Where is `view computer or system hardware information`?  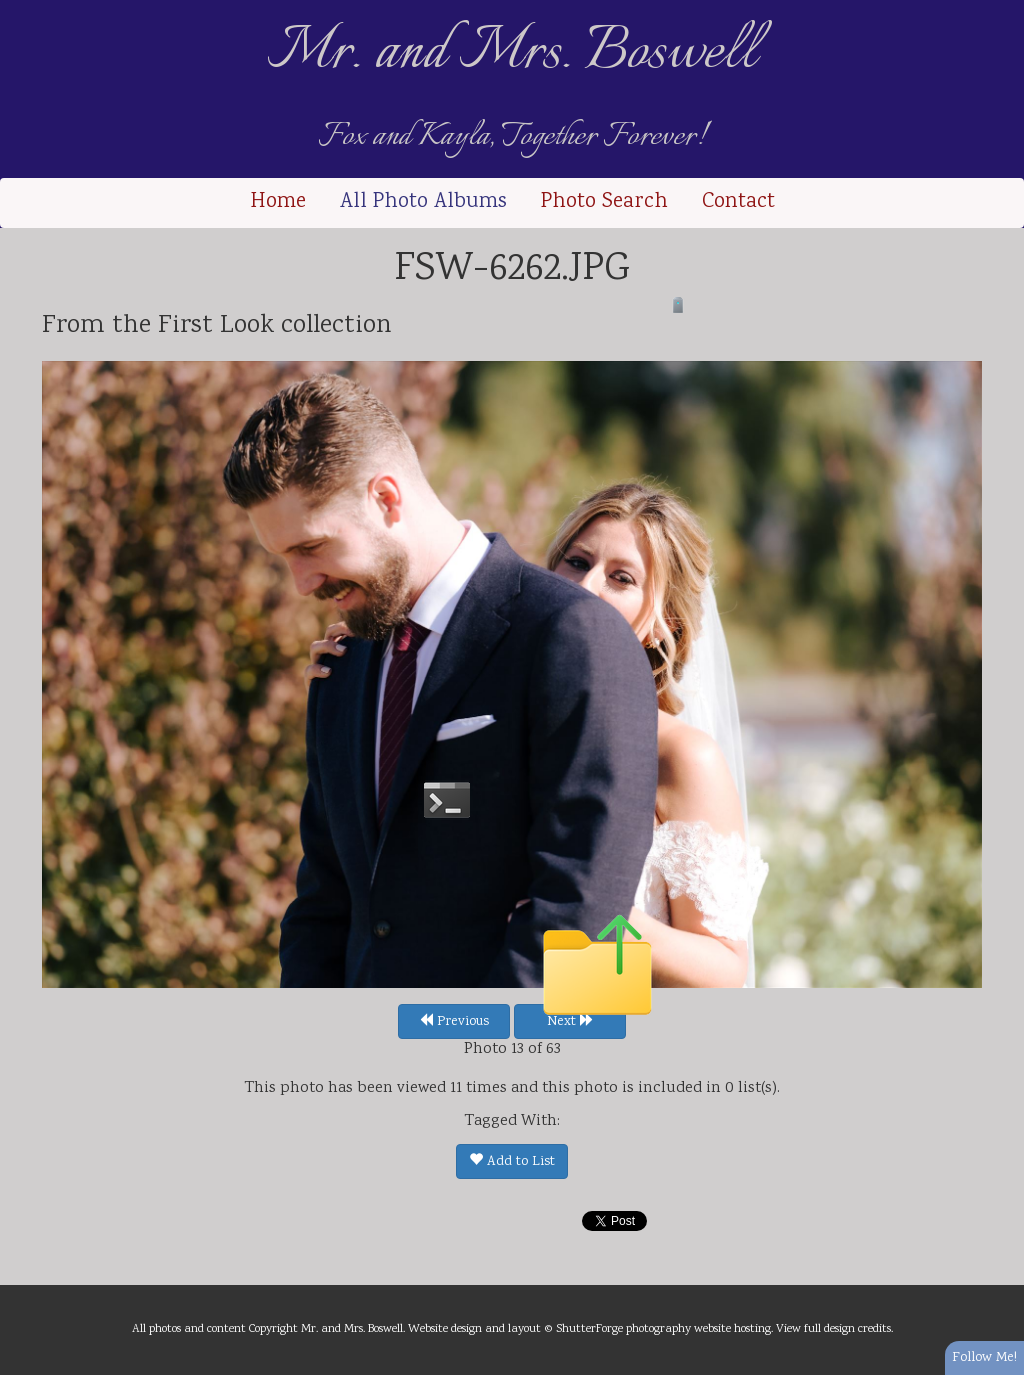
view computer or system hardware information is located at coordinates (678, 305).